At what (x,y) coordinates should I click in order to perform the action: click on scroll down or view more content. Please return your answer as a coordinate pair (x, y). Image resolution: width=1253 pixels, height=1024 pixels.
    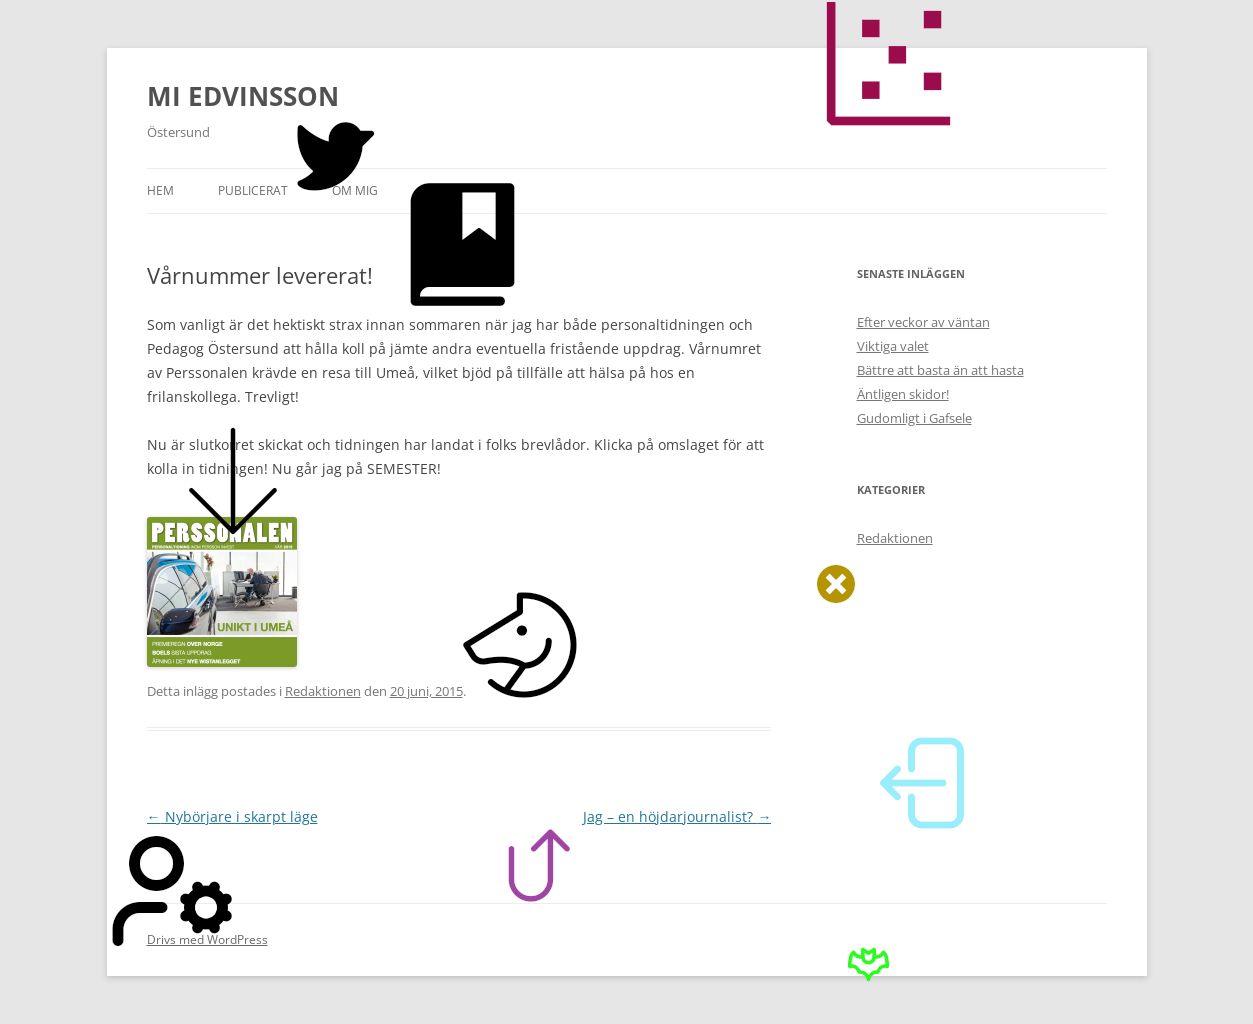
    Looking at the image, I should click on (233, 481).